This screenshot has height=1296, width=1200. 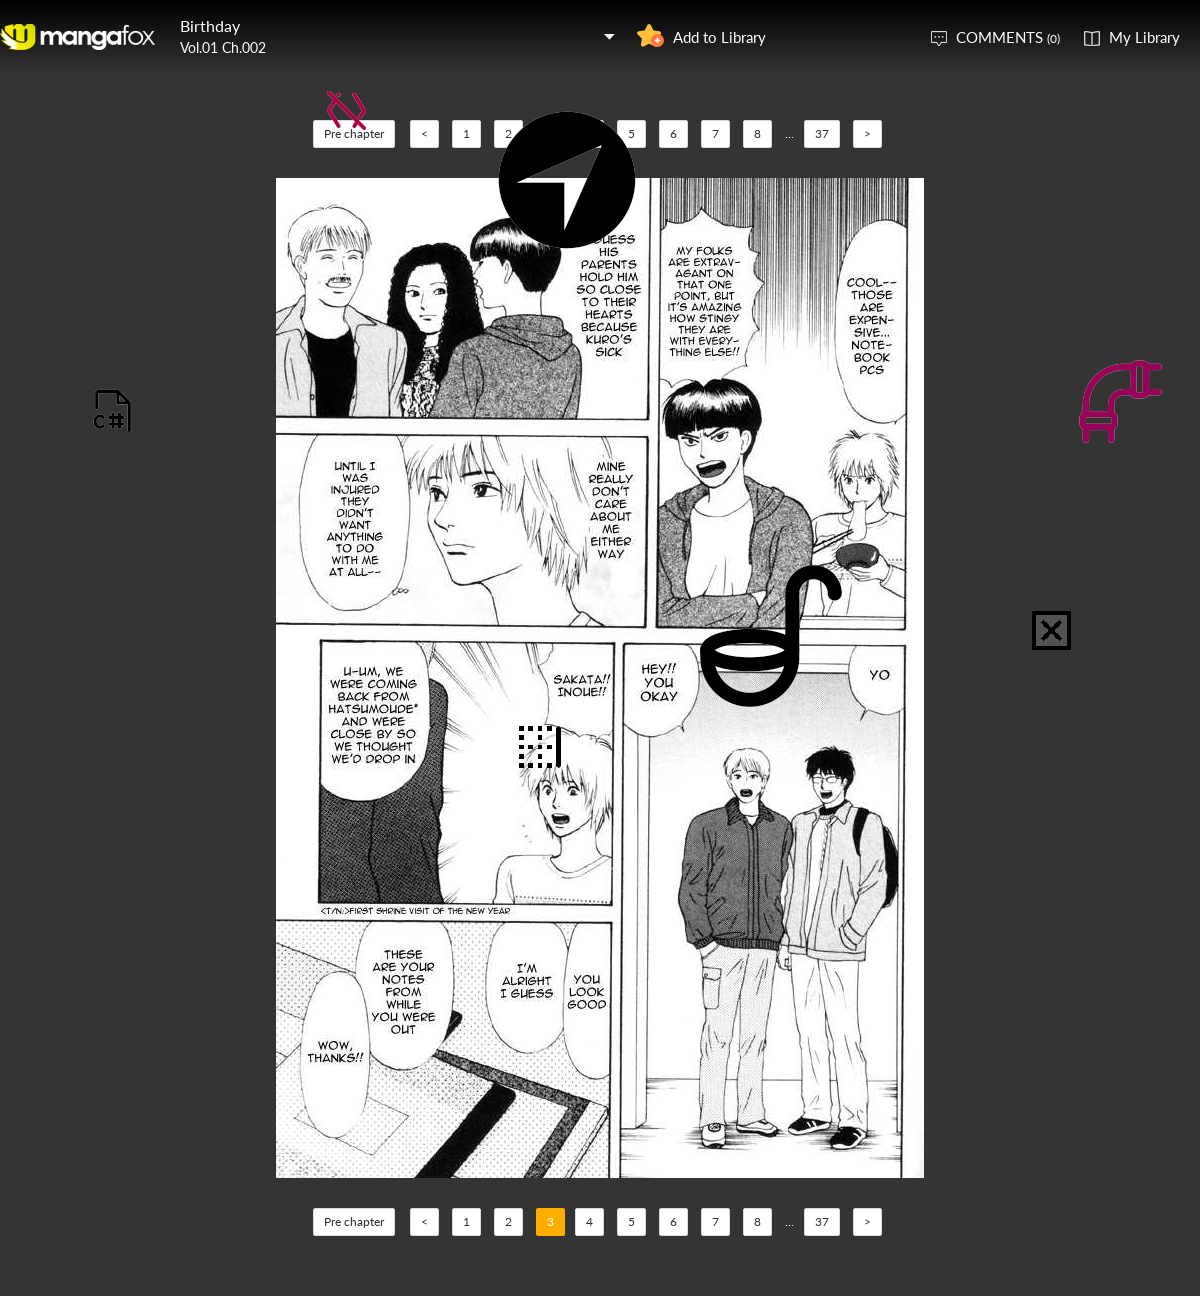 What do you see at coordinates (1051, 630) in the screenshot?
I see `indicates a disabled or unavailable feature` at bounding box center [1051, 630].